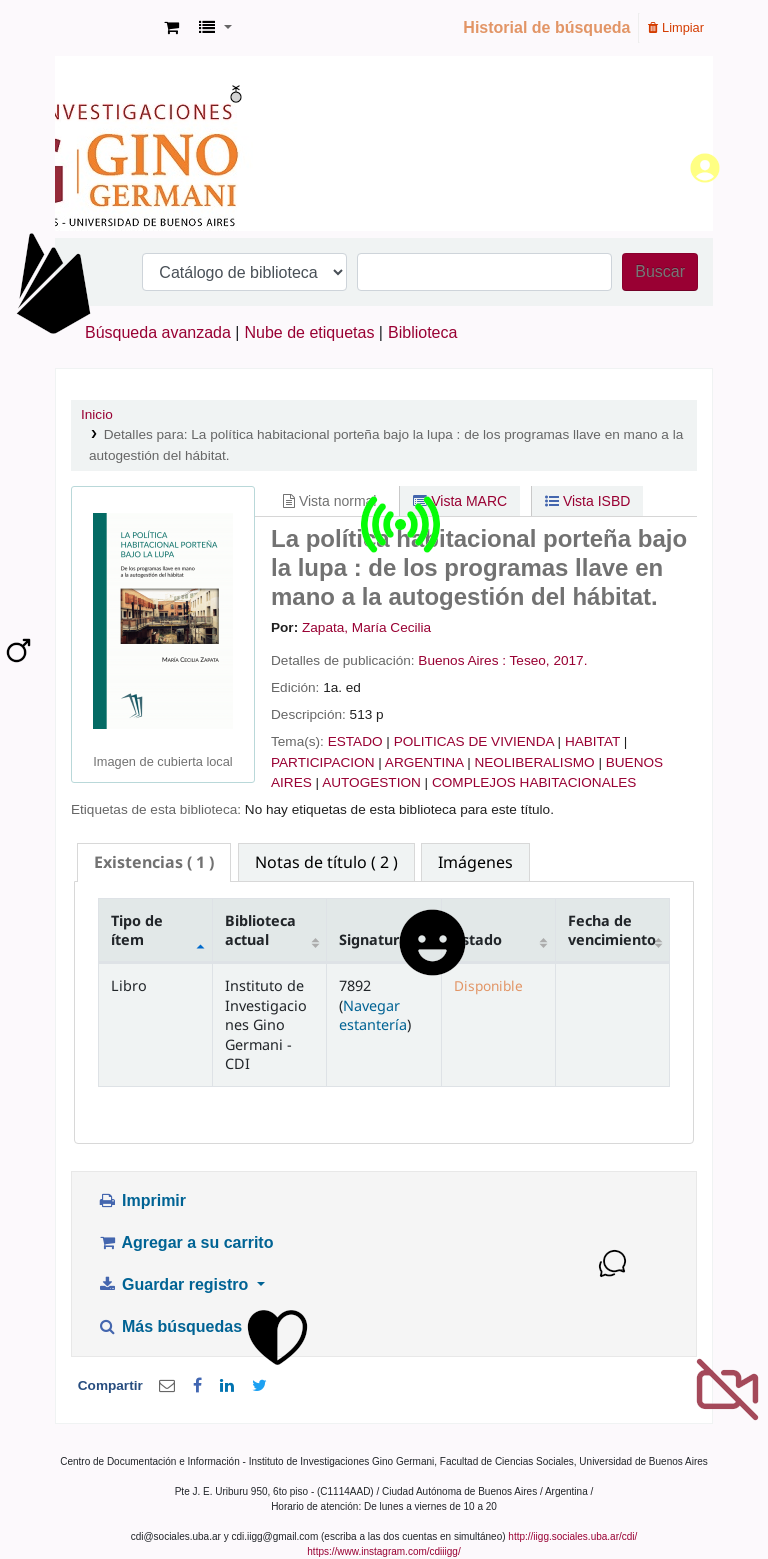 The image size is (768, 1559). Describe the element at coordinates (277, 1337) in the screenshot. I see `indicates partial like or favorite status` at that location.